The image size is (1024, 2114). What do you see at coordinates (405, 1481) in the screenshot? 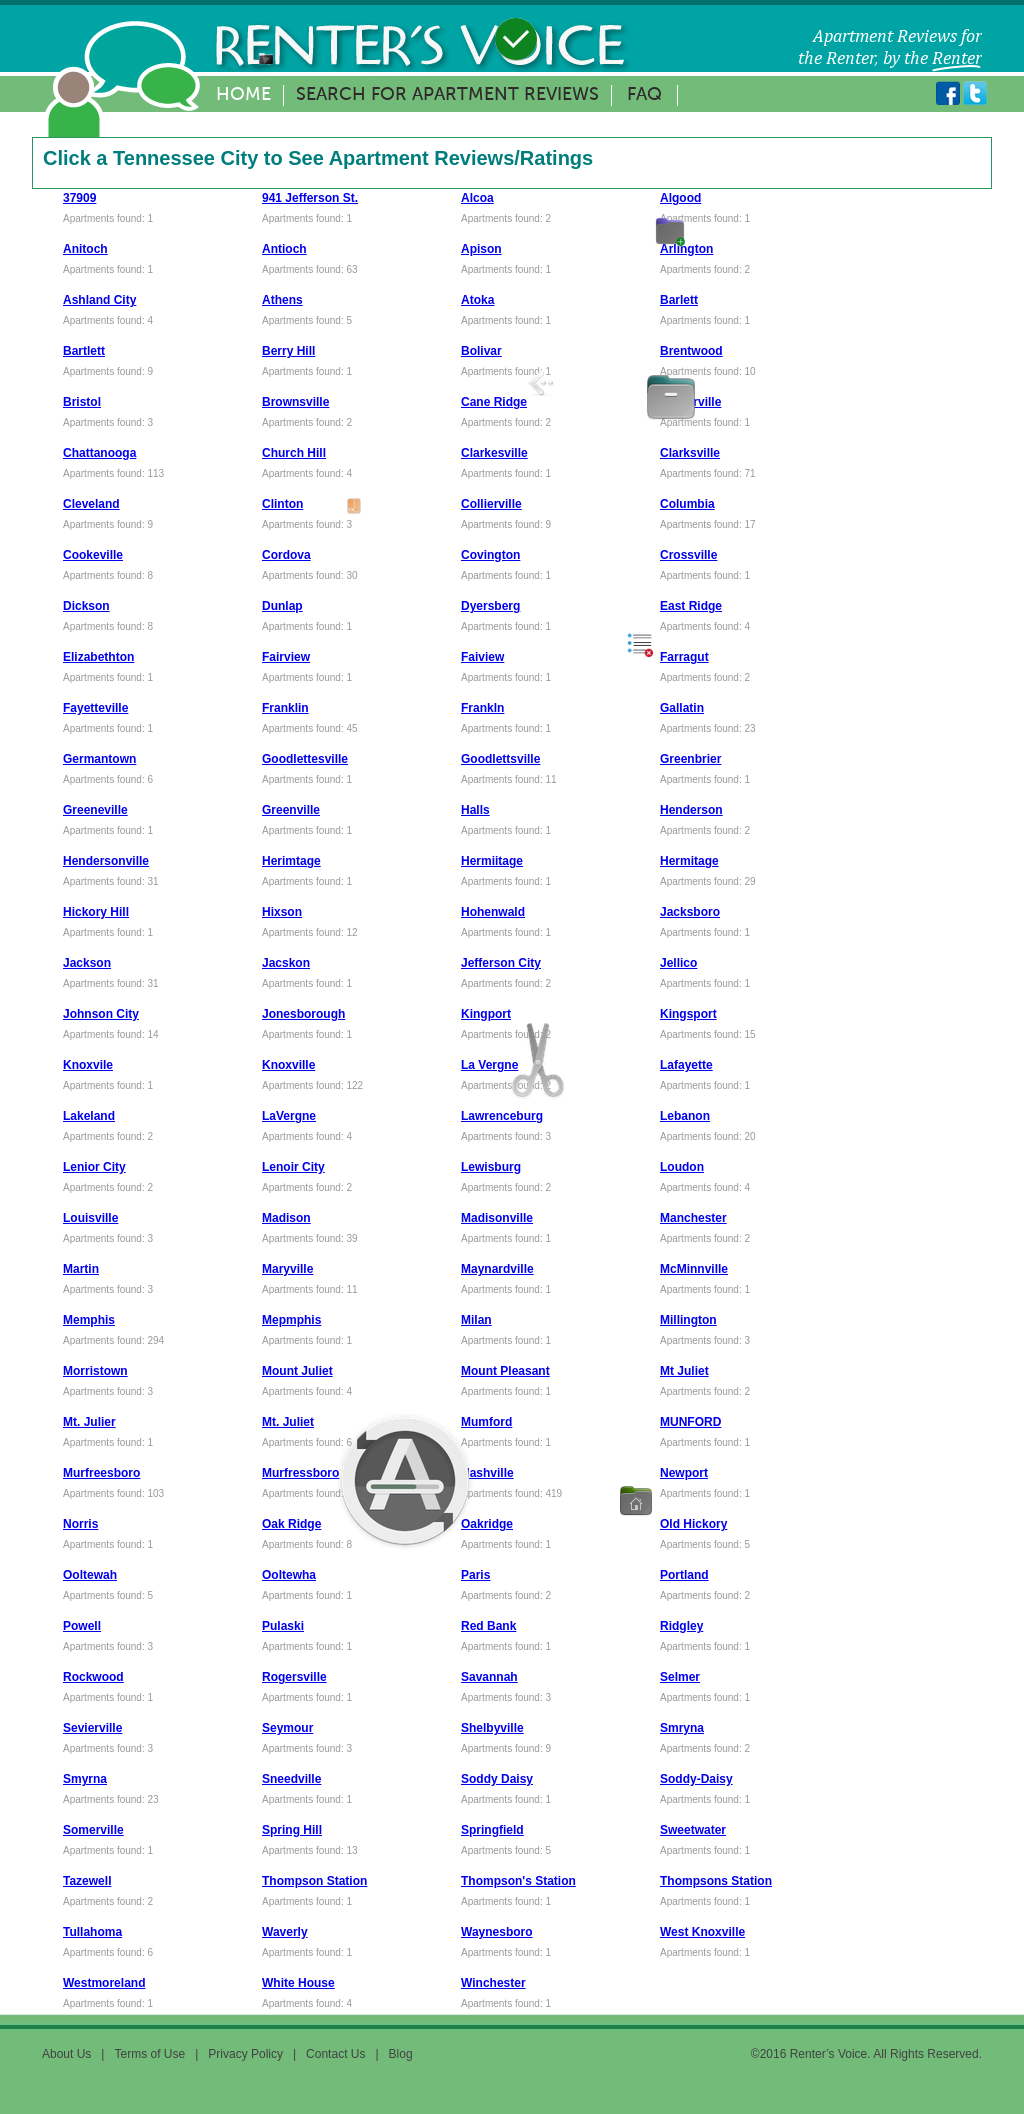
I see `check for available system updates` at bounding box center [405, 1481].